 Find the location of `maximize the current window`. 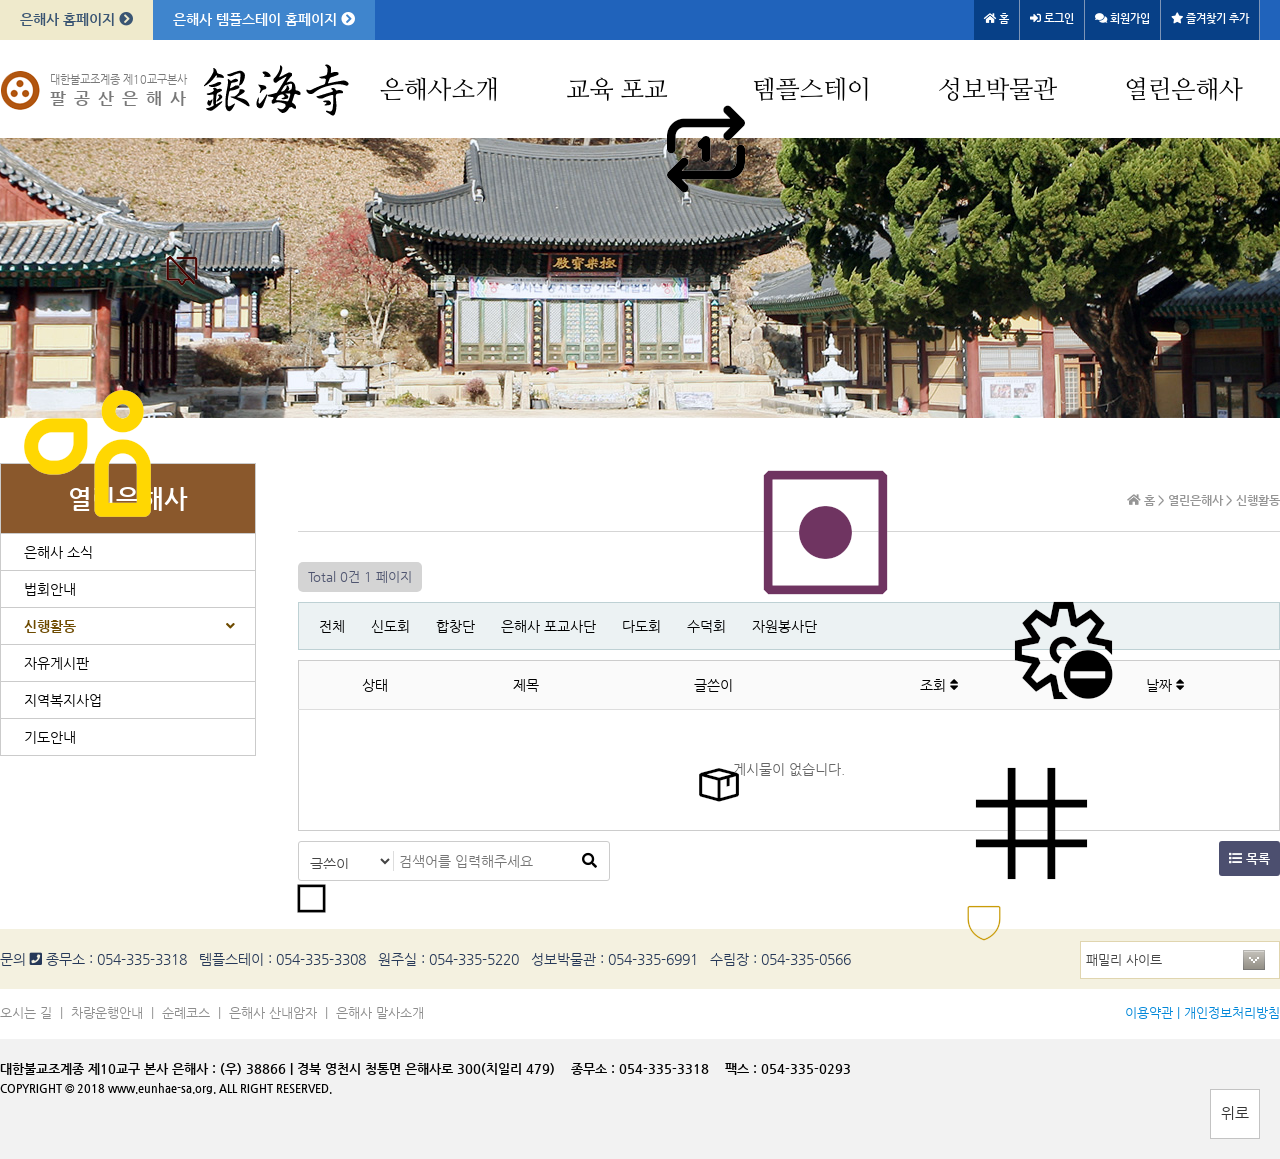

maximize the current window is located at coordinates (311, 898).